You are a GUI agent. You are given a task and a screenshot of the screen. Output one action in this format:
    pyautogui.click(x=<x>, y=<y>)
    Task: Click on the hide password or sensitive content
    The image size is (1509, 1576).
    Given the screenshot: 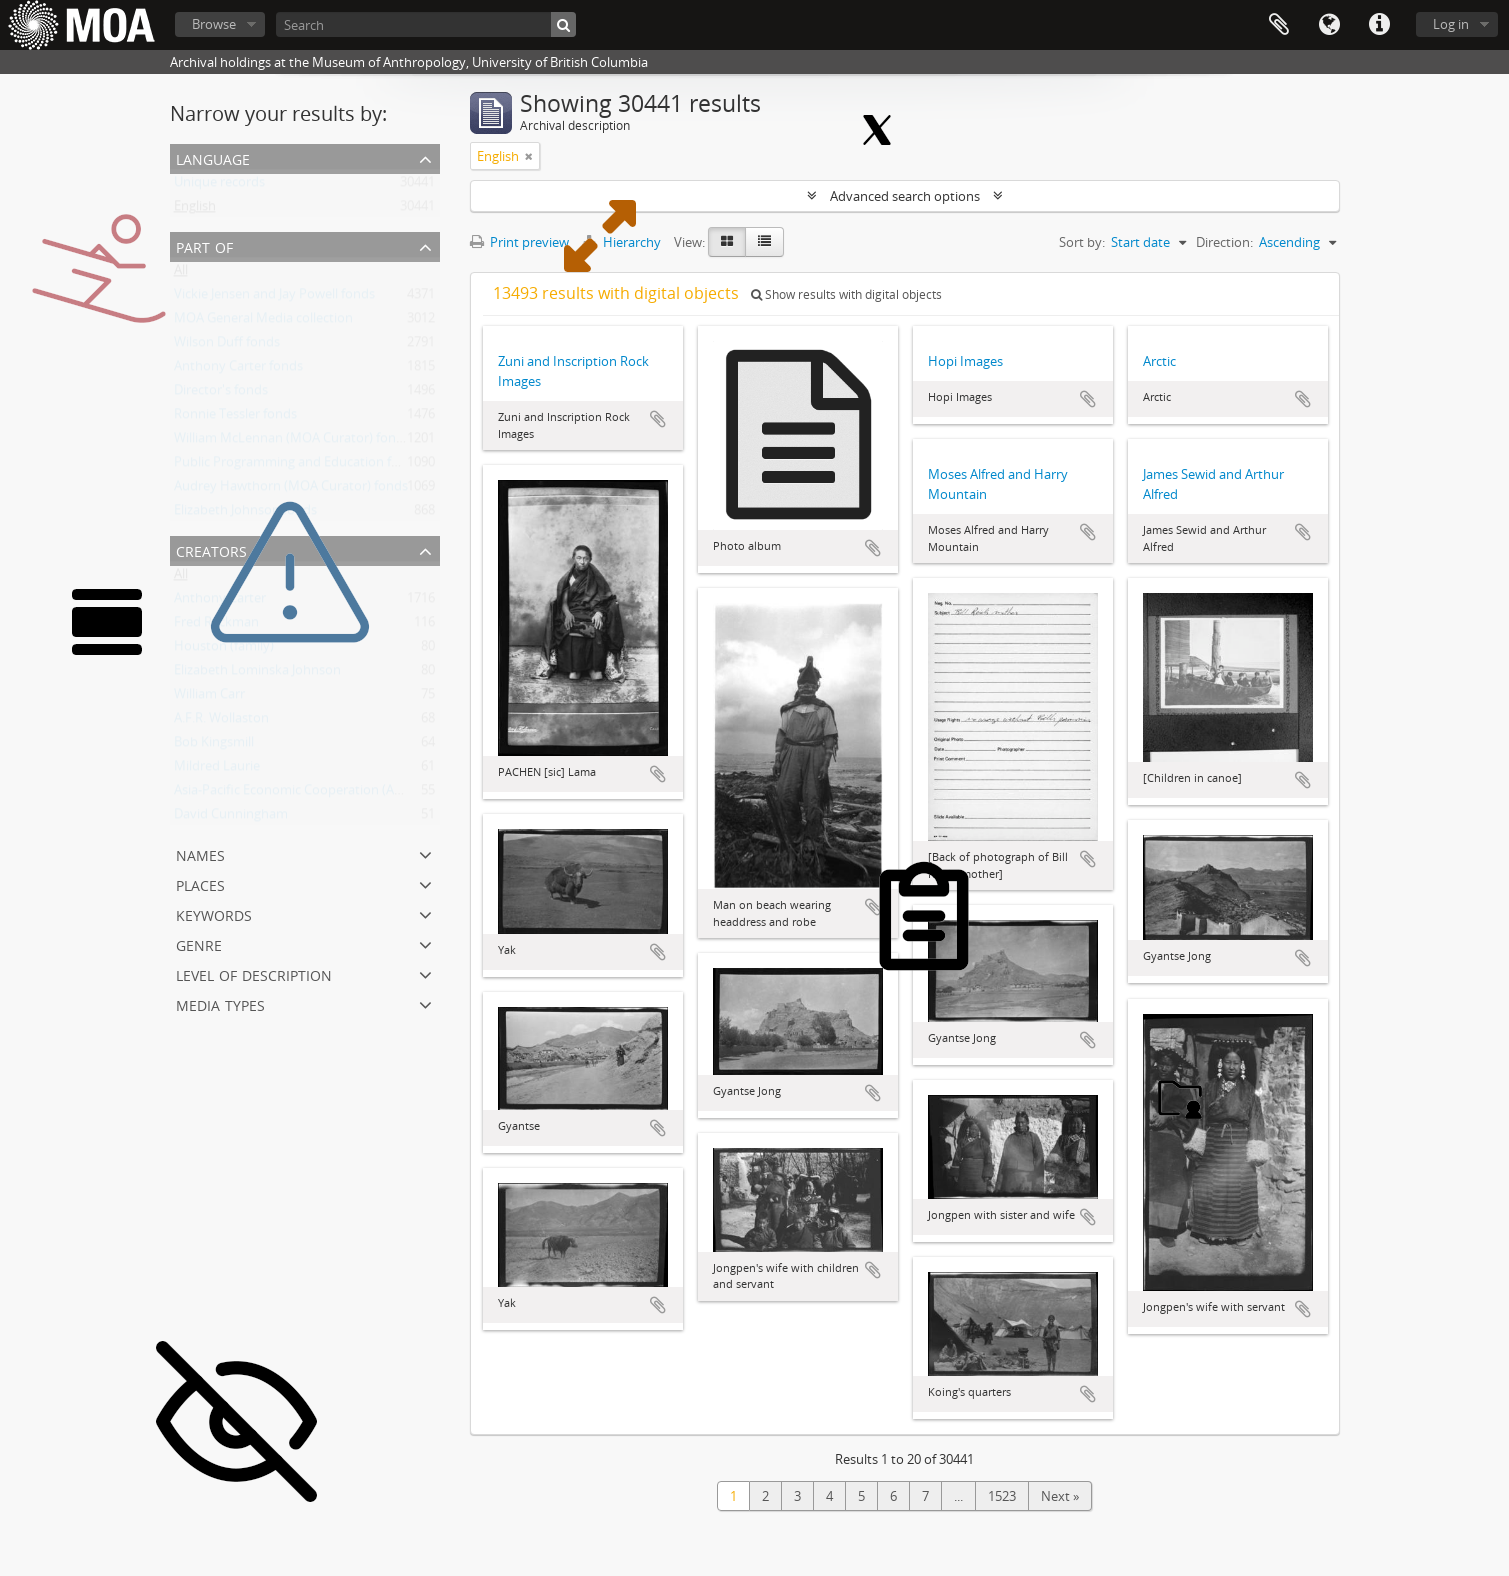 What is the action you would take?
    pyautogui.click(x=236, y=1421)
    